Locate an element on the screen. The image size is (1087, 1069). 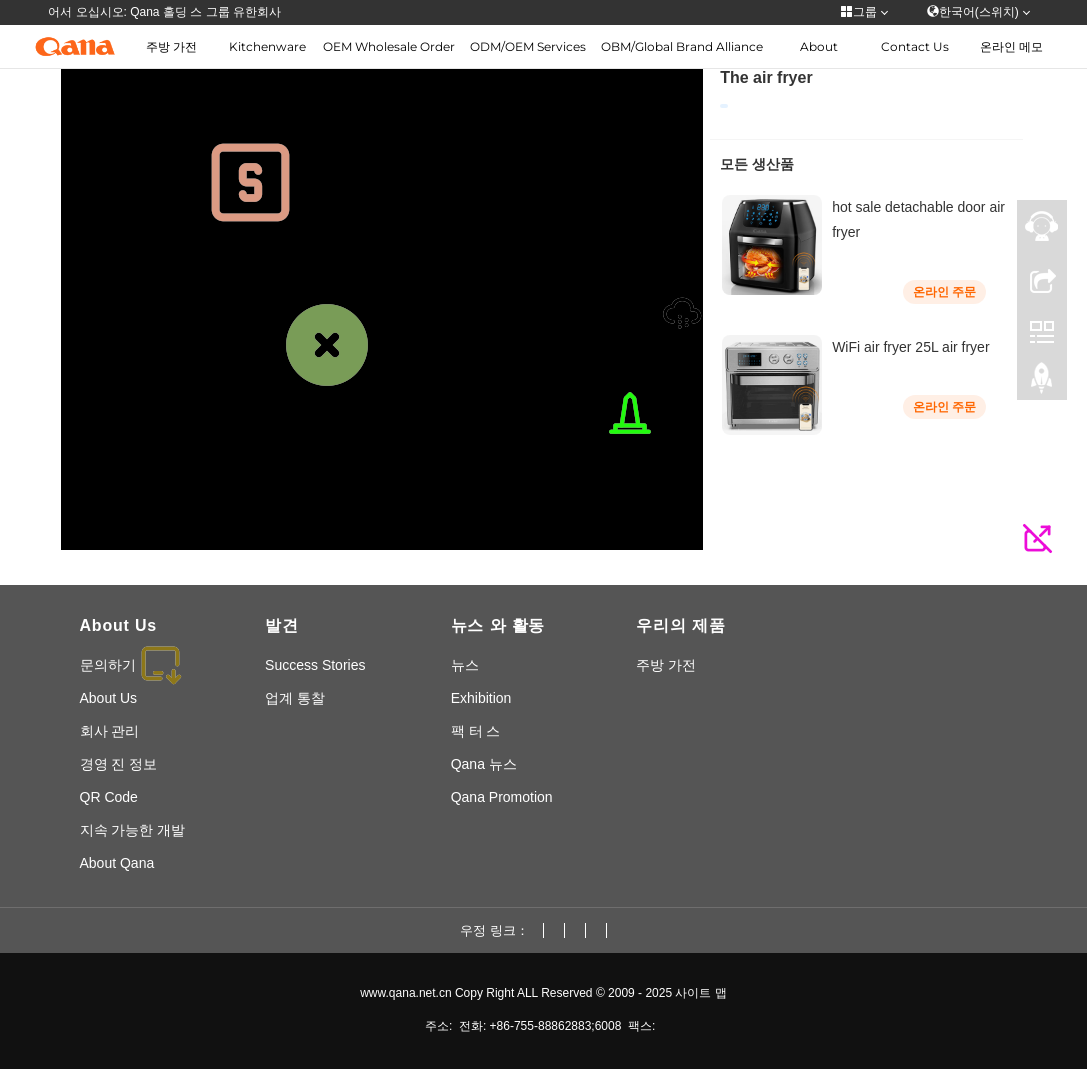
indicates a shortcut or keyboard shortcut function is located at coordinates (250, 182).